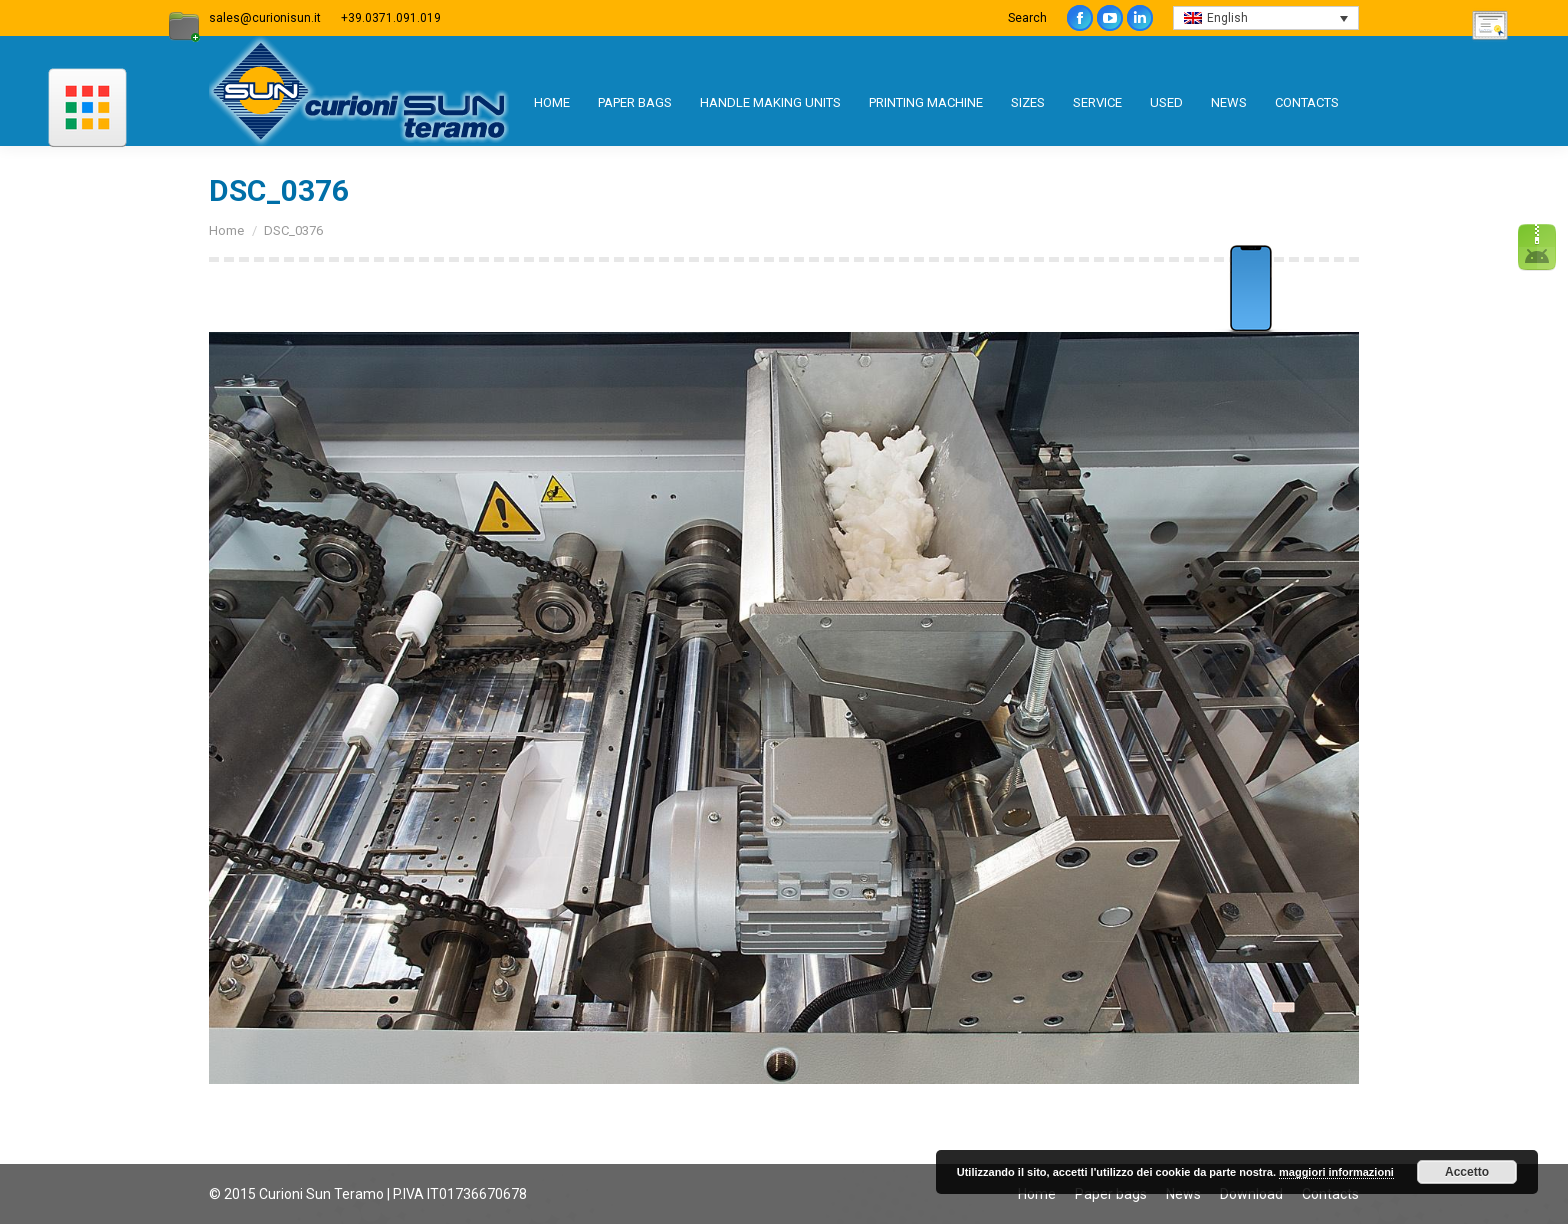  What do you see at coordinates (1537, 247) in the screenshot?
I see `android app package file (APK) ready for installation` at bounding box center [1537, 247].